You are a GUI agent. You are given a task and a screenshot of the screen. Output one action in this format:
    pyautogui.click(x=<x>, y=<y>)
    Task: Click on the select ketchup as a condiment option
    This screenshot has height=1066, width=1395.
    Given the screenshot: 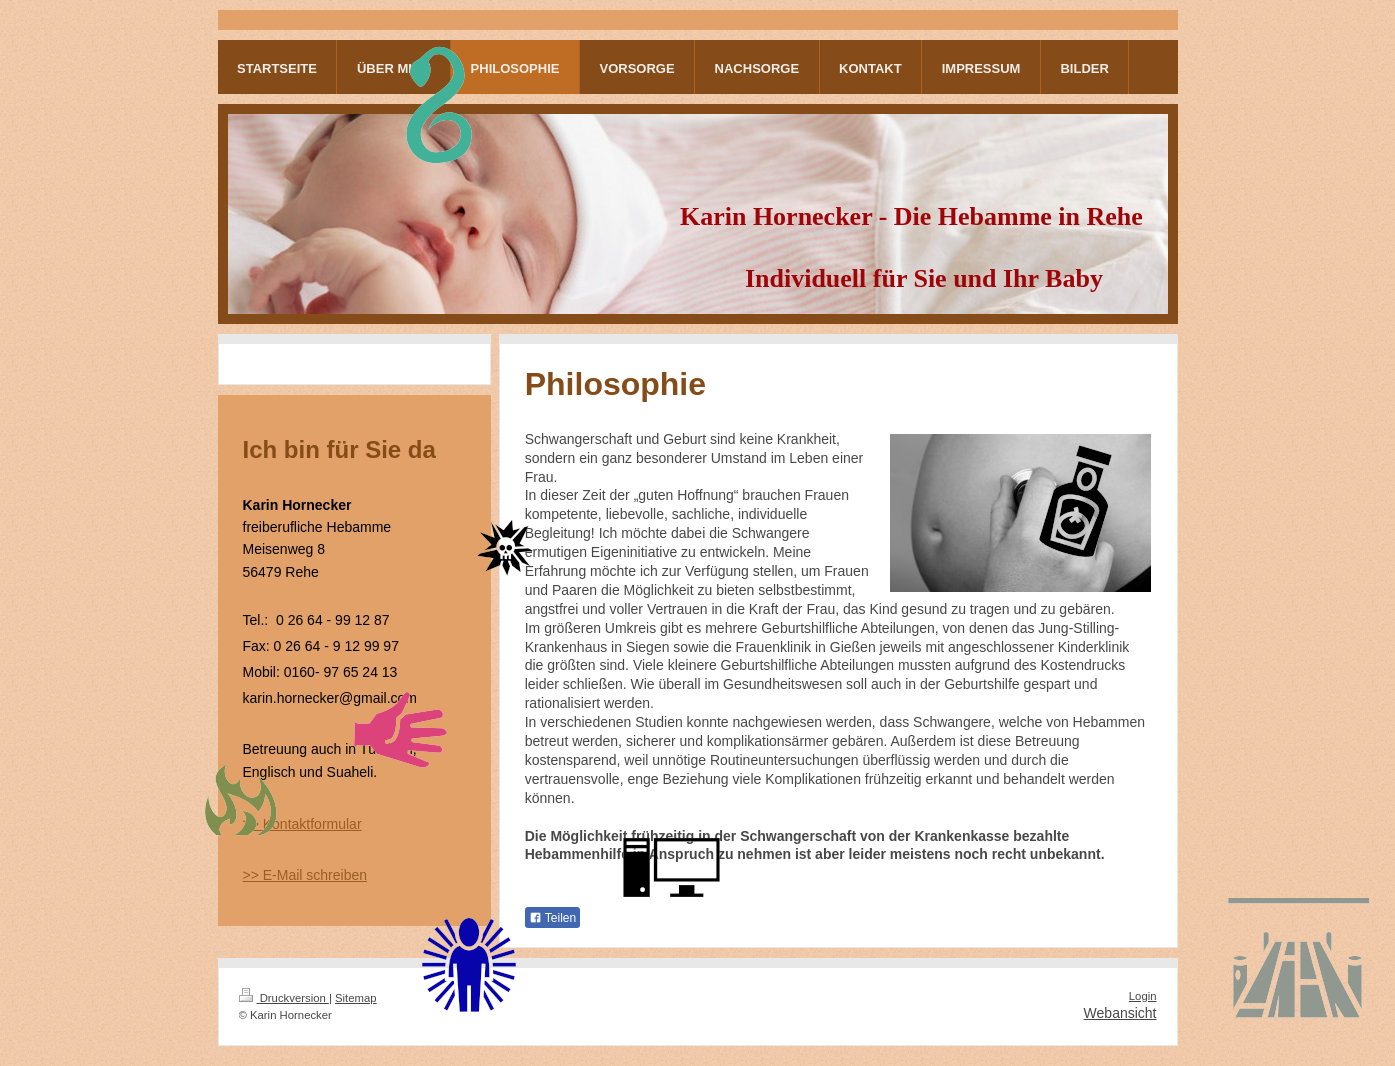 What is the action you would take?
    pyautogui.click(x=1076, y=501)
    